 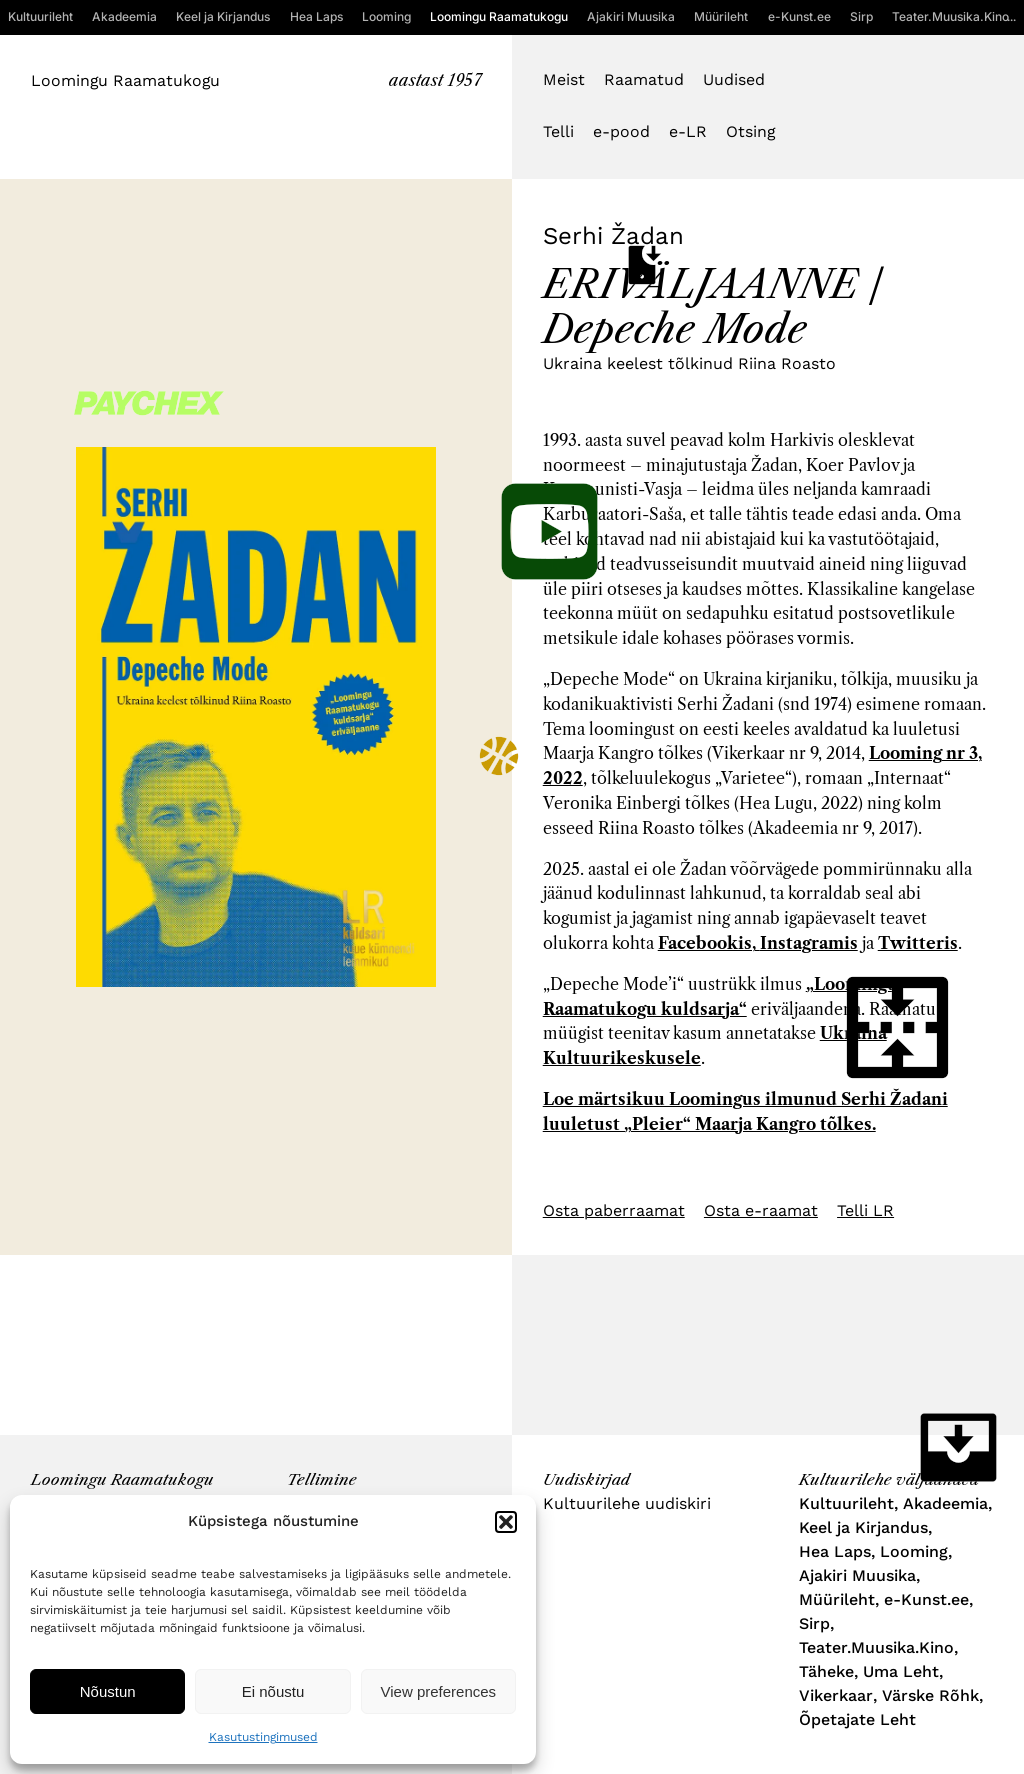 I want to click on import files or data into the application, so click(x=958, y=1447).